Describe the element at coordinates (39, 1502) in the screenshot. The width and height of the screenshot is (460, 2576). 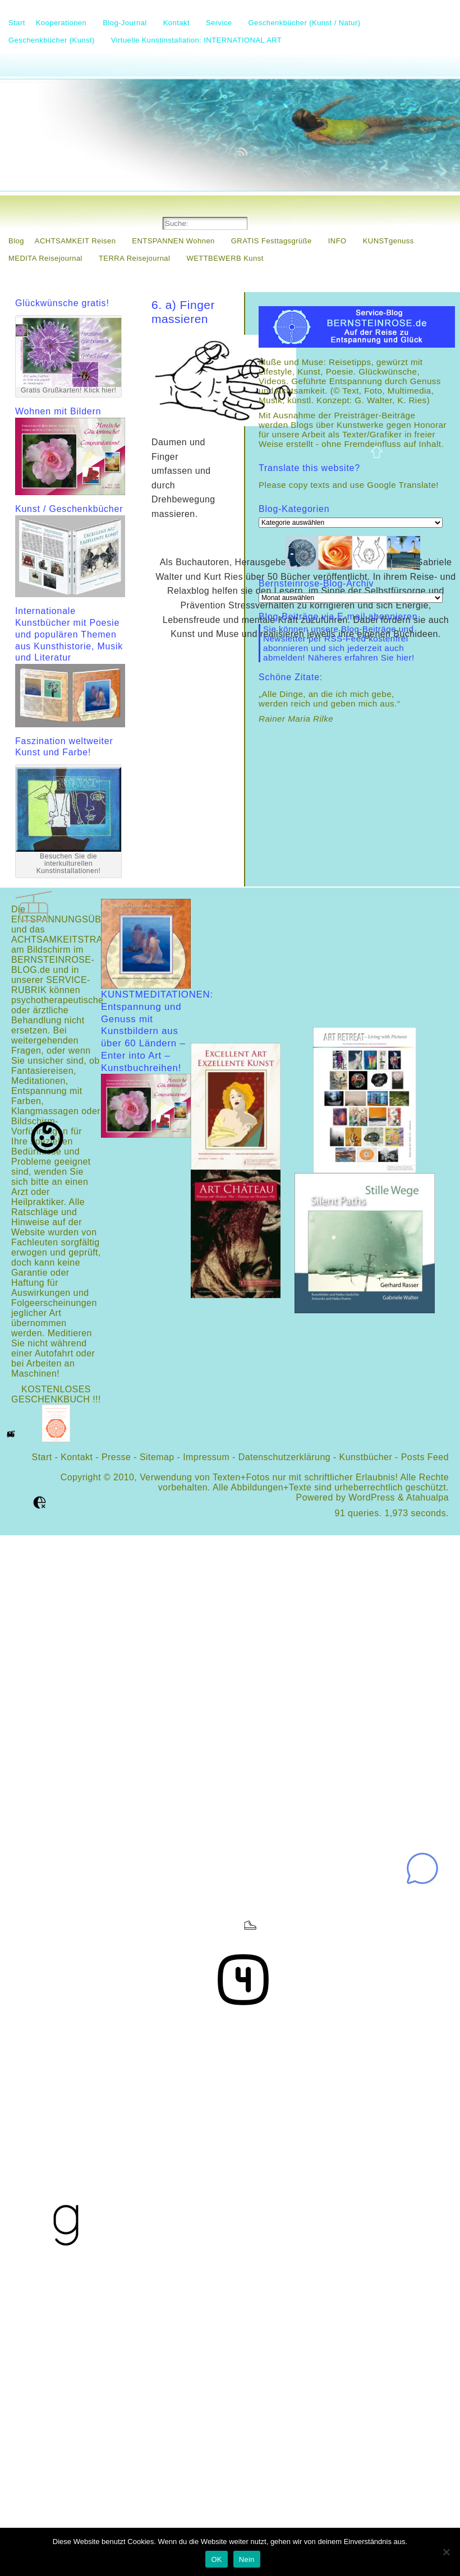
I see `no internet connection` at that location.